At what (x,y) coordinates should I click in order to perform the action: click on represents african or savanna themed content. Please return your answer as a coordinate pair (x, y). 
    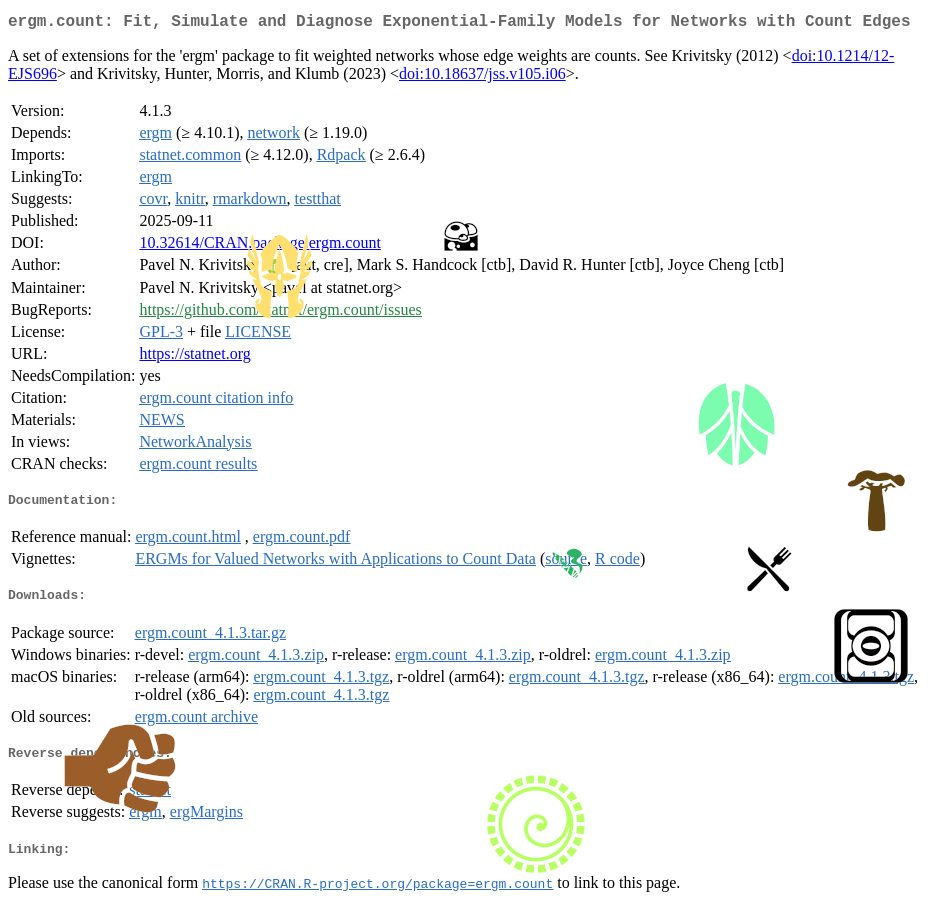
    Looking at the image, I should click on (878, 500).